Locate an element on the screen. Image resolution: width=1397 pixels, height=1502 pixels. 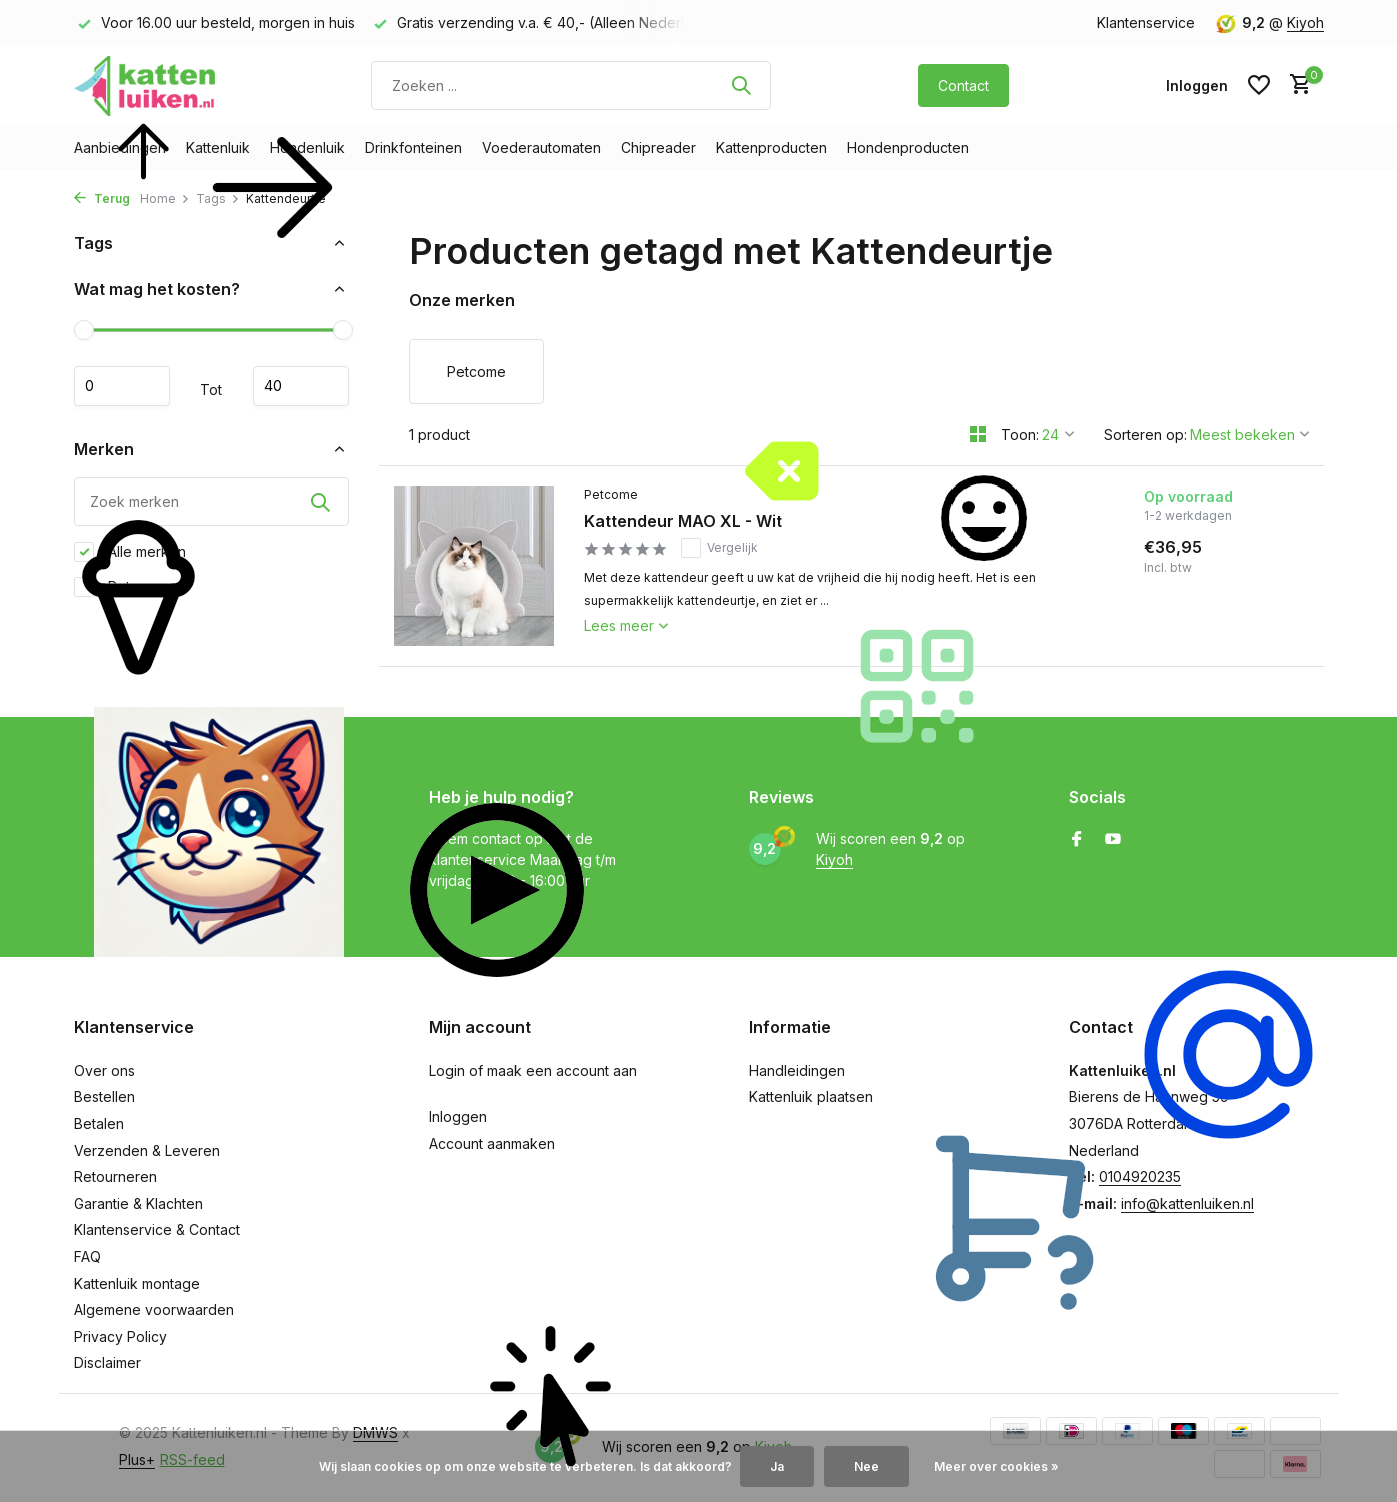
play media or video content is located at coordinates (497, 890).